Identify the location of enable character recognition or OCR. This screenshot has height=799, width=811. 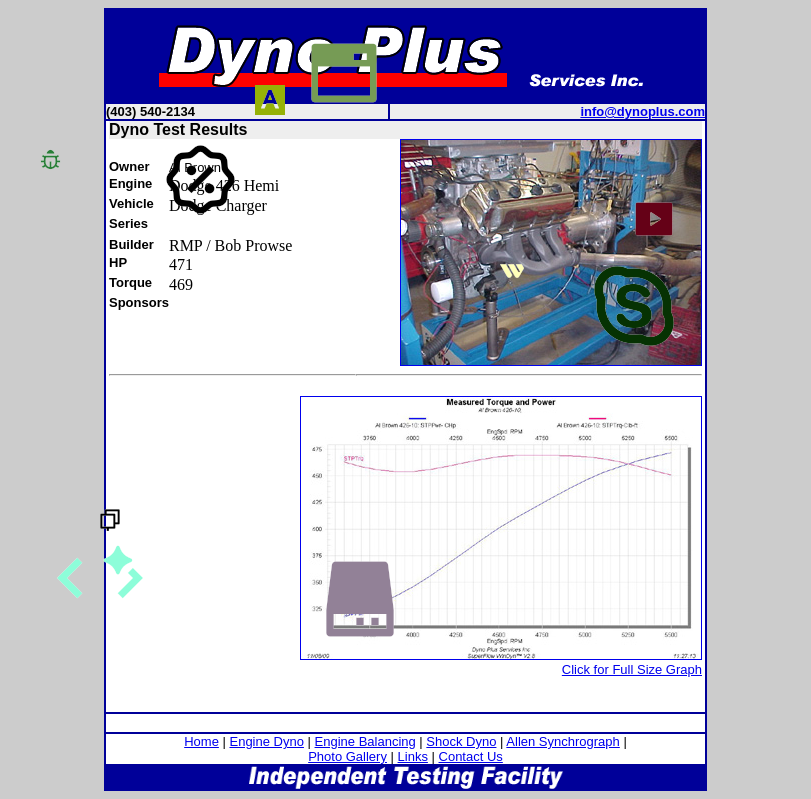
(270, 100).